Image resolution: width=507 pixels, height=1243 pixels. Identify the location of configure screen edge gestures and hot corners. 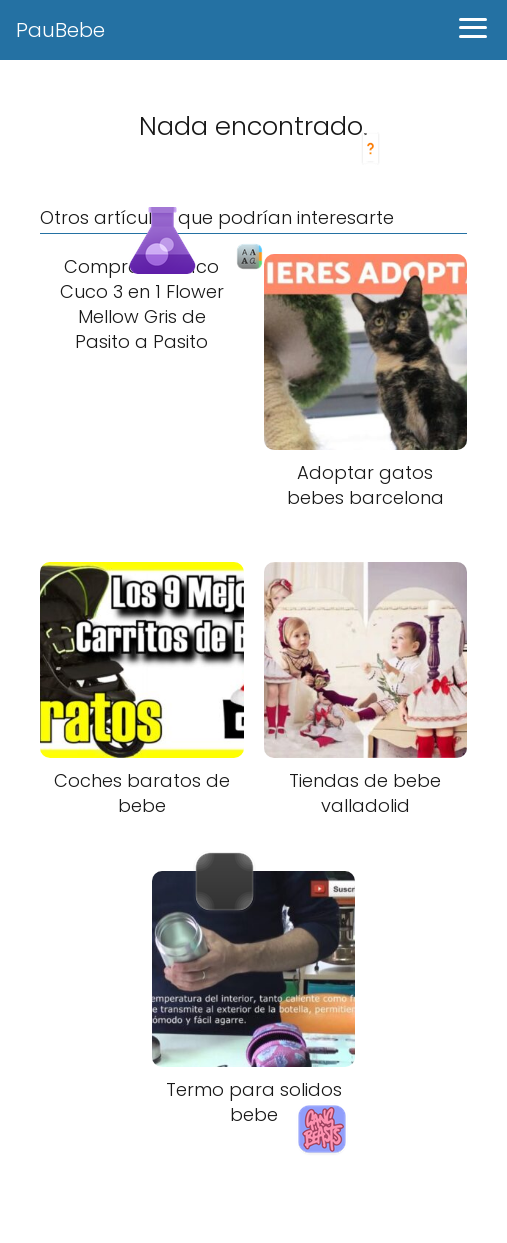
(224, 882).